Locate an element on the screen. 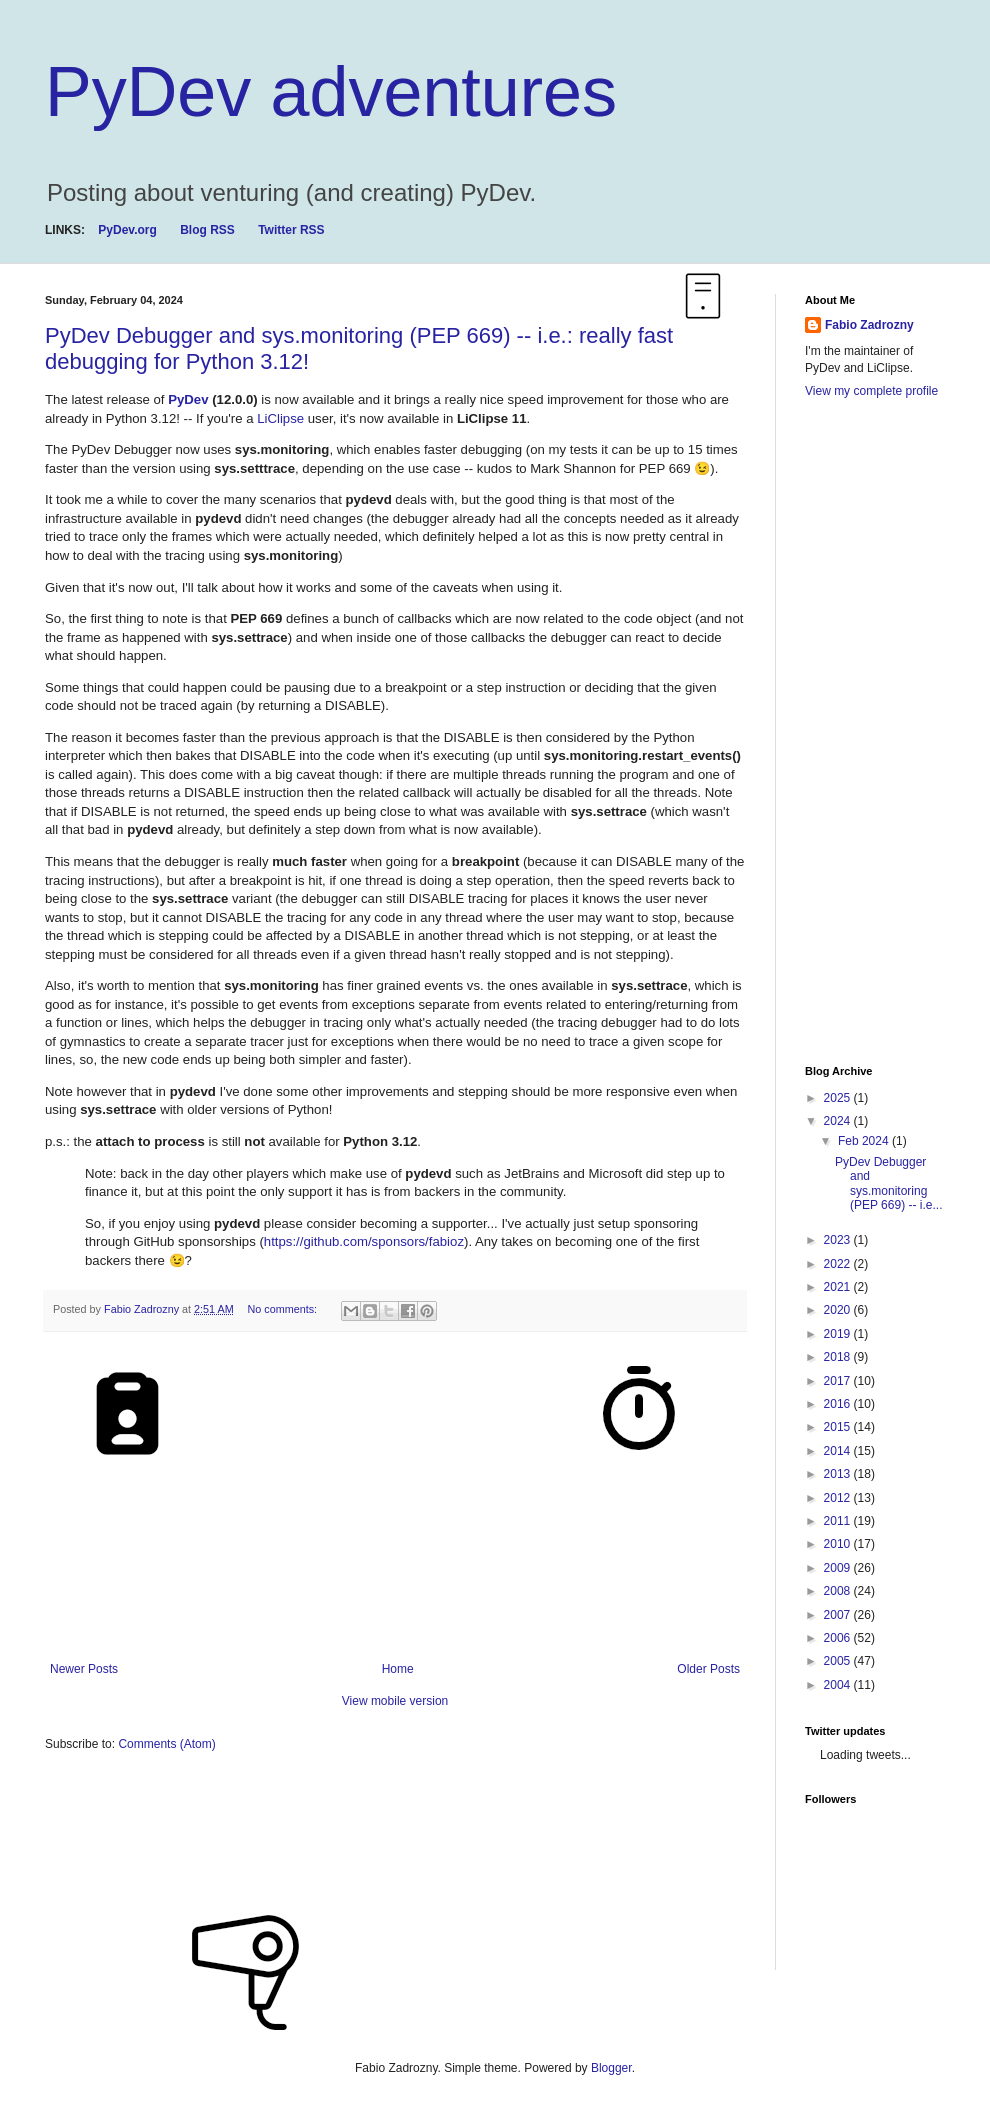  set a countdown timer is located at coordinates (639, 1410).